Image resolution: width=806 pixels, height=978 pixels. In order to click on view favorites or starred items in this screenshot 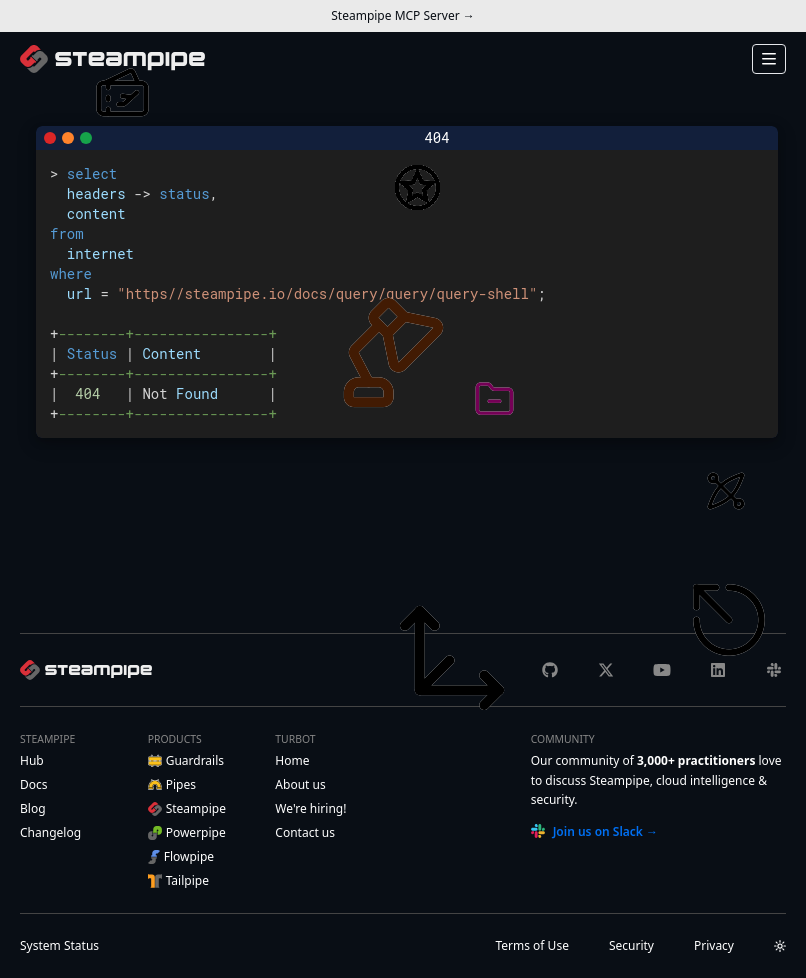, I will do `click(417, 187)`.